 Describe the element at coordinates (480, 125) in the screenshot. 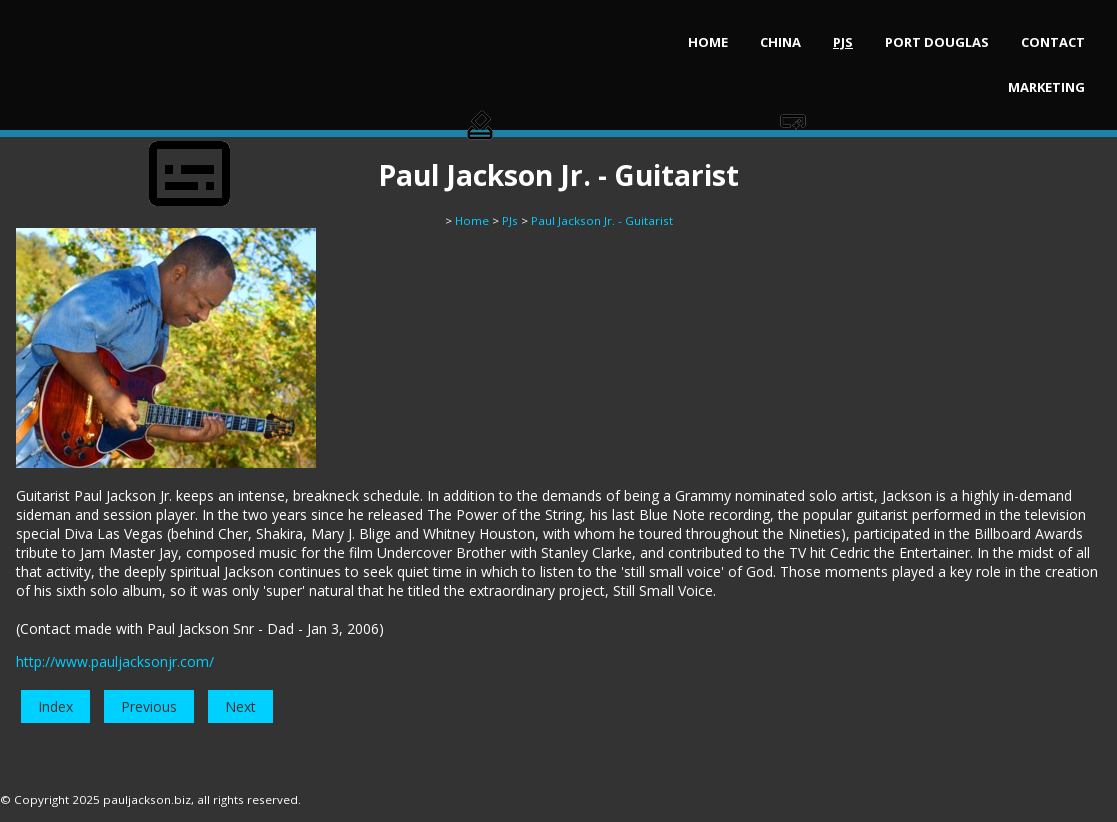

I see `cast your vote or submit a ballot` at that location.